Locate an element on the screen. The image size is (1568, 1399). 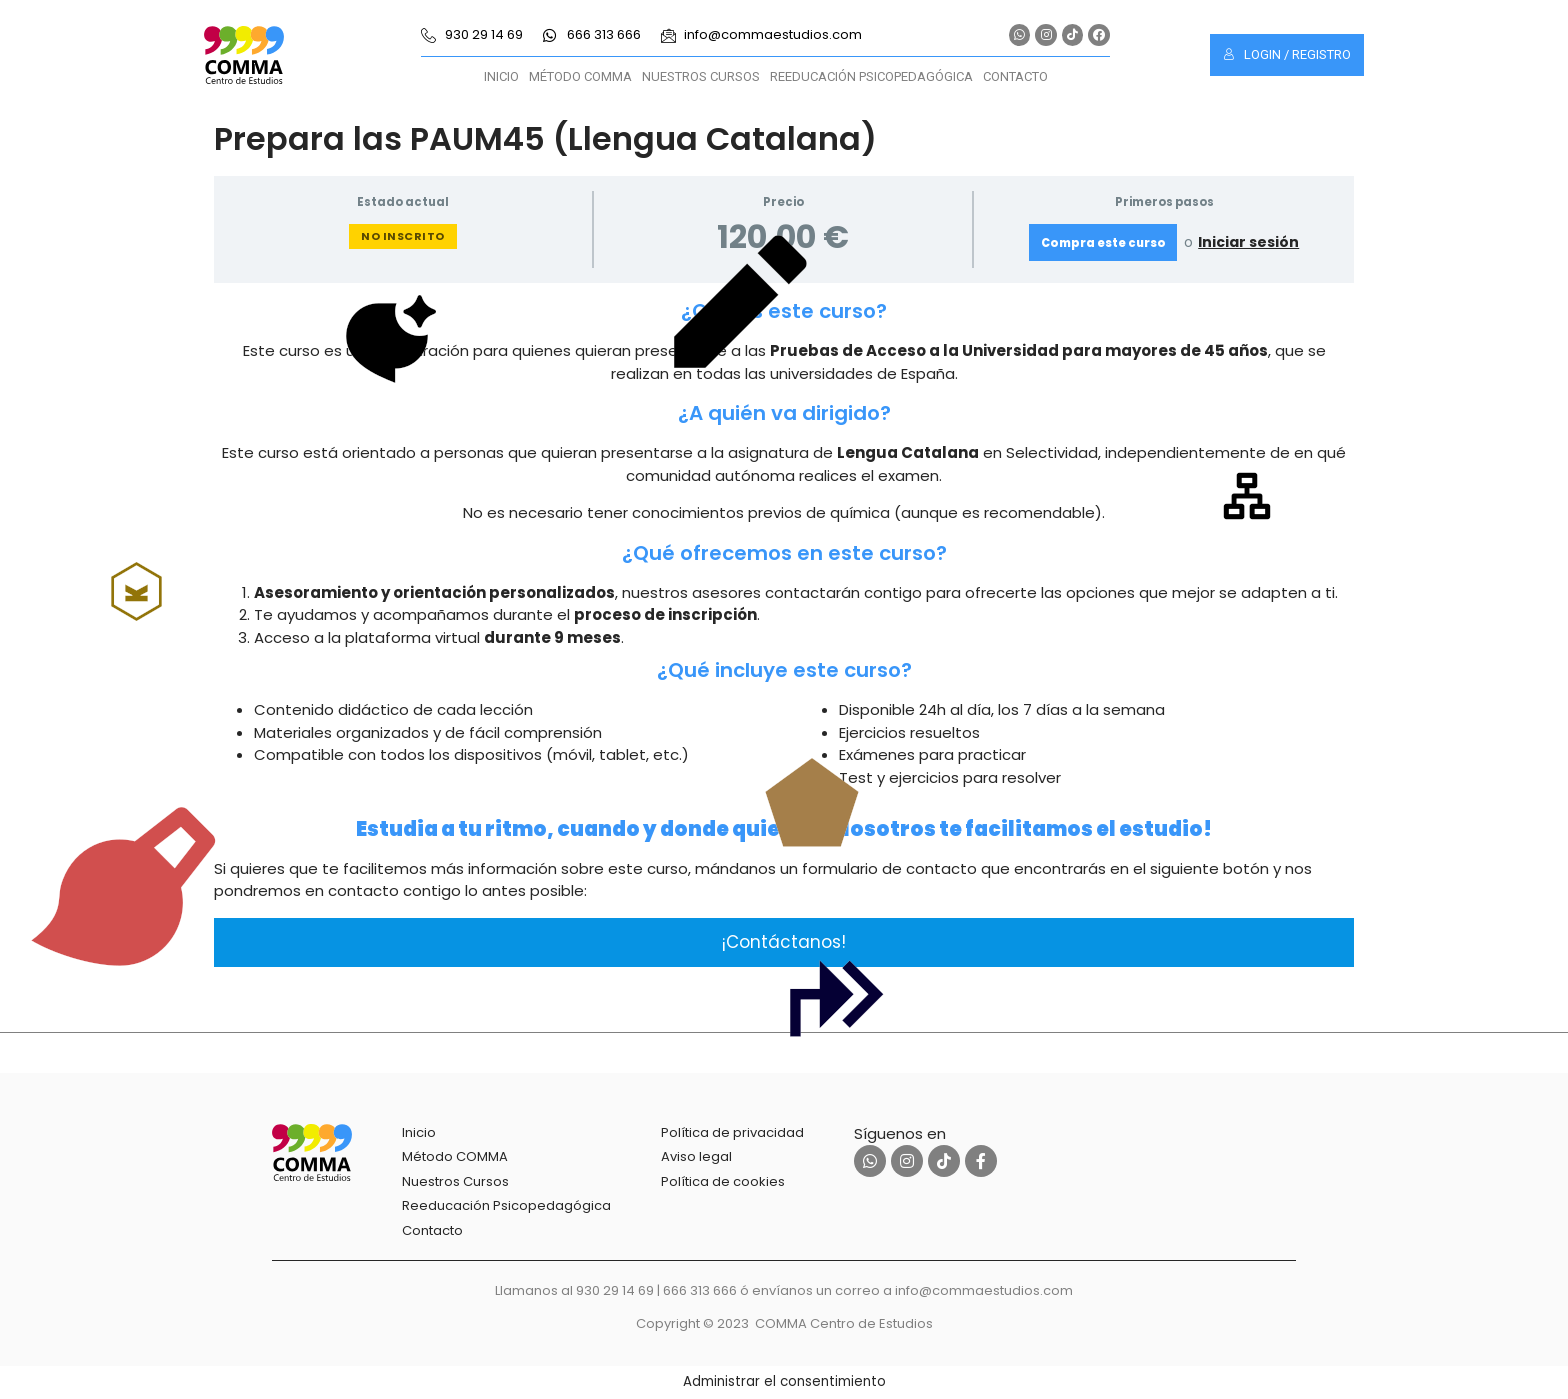
pentagon shape tool for design applications is located at coordinates (812, 807).